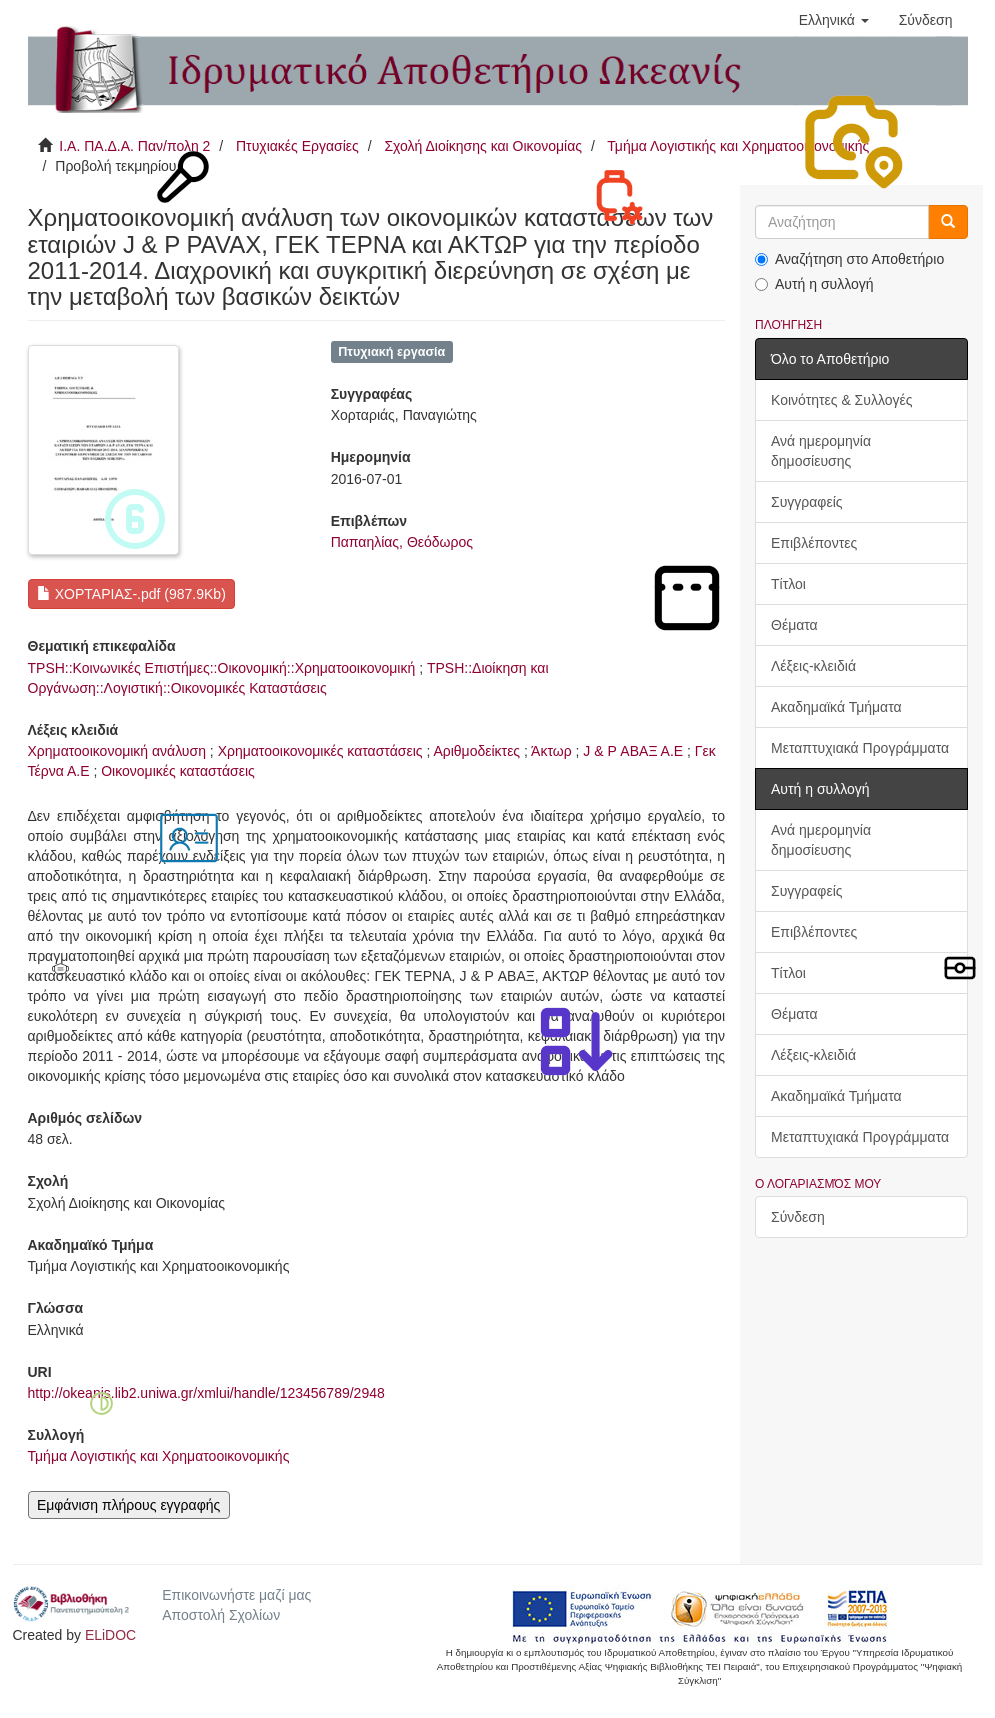  I want to click on toggle navbar visibility off, so click(687, 598).